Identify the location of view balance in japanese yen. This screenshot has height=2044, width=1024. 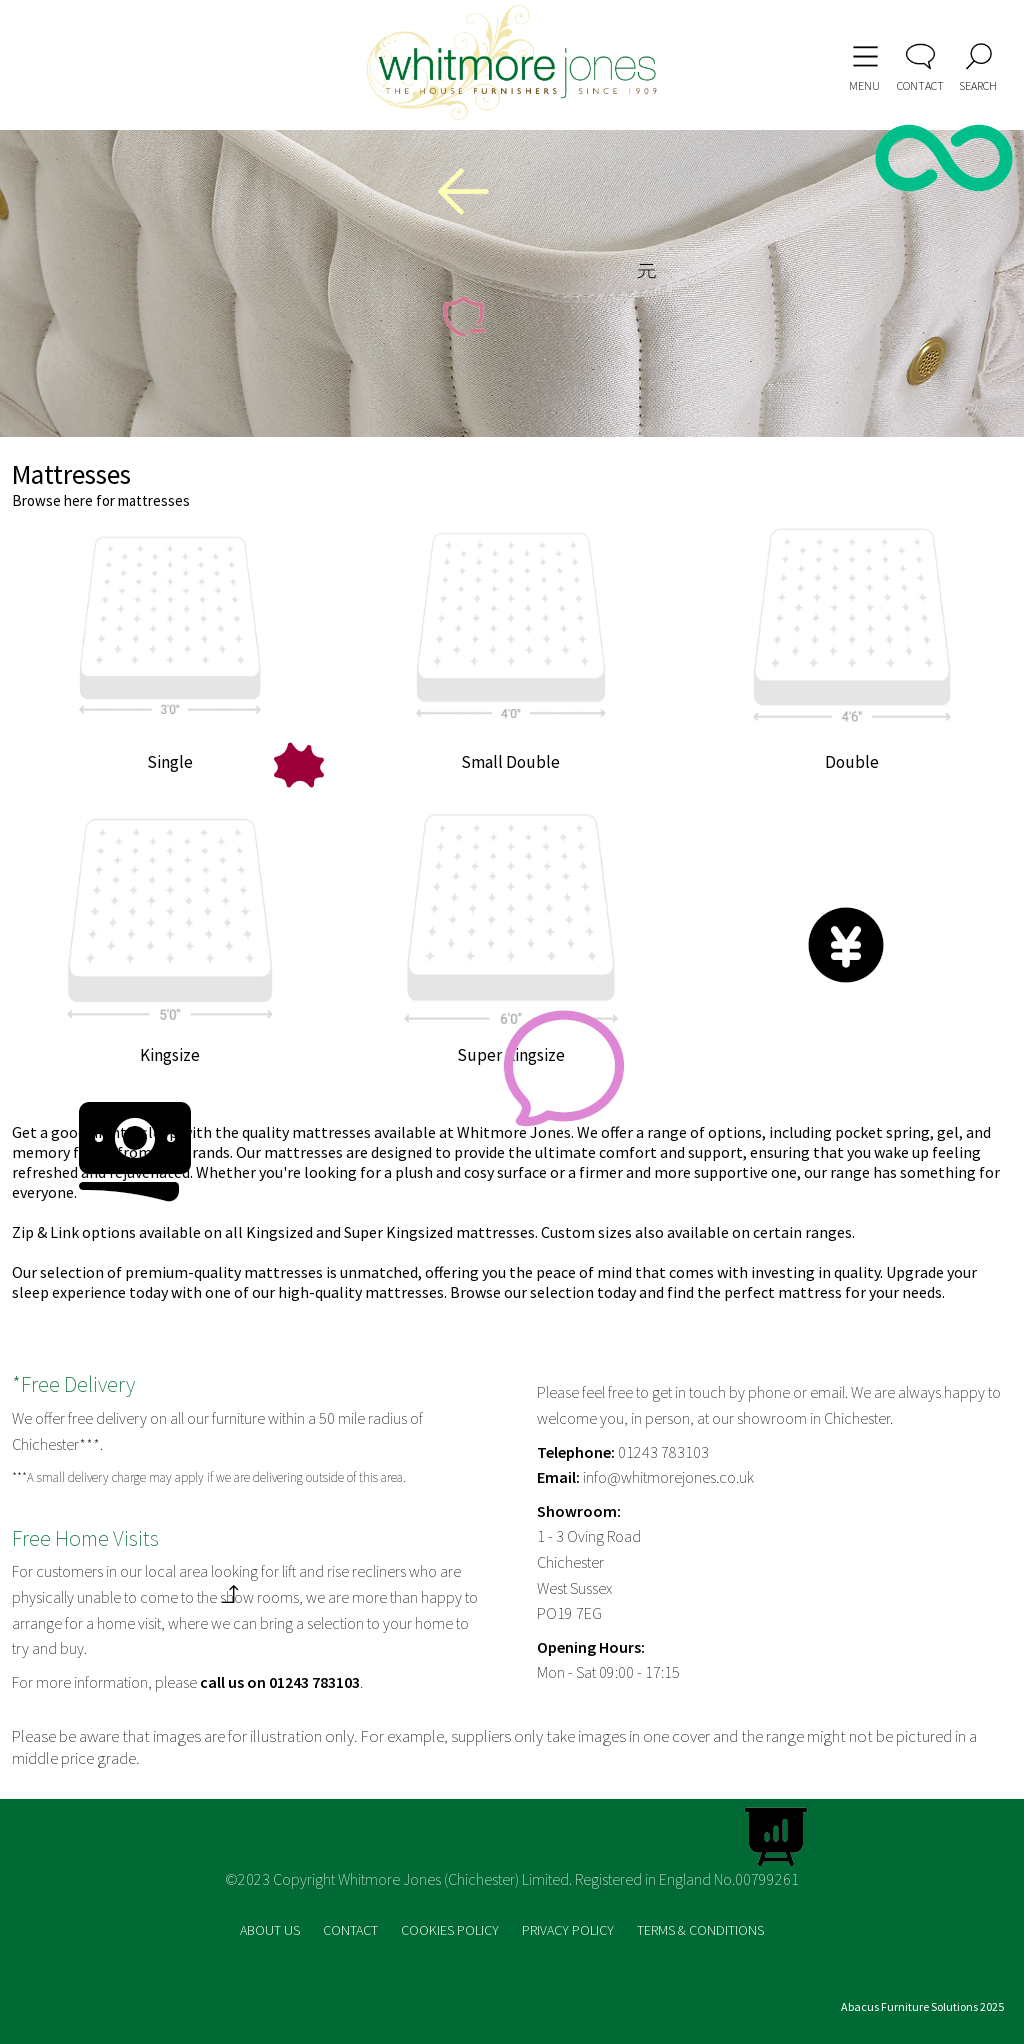
(846, 945).